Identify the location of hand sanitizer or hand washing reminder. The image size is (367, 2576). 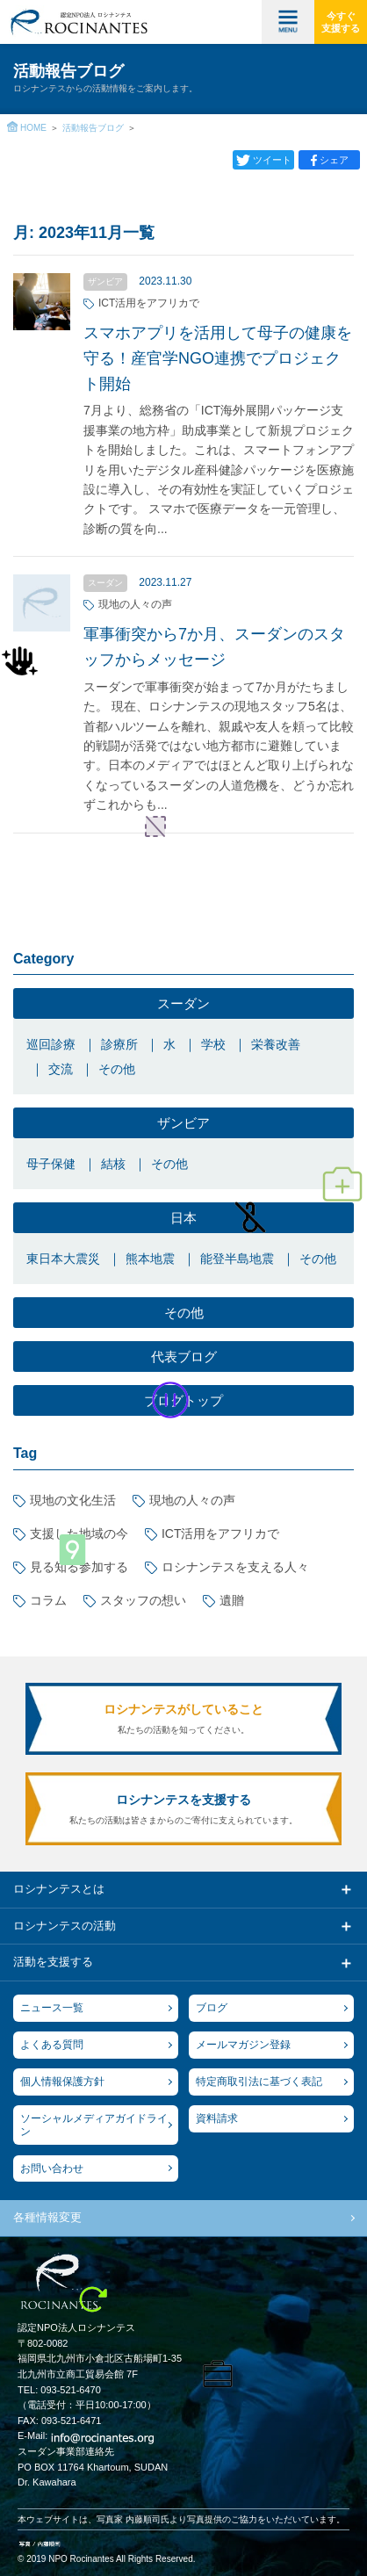
(19, 660).